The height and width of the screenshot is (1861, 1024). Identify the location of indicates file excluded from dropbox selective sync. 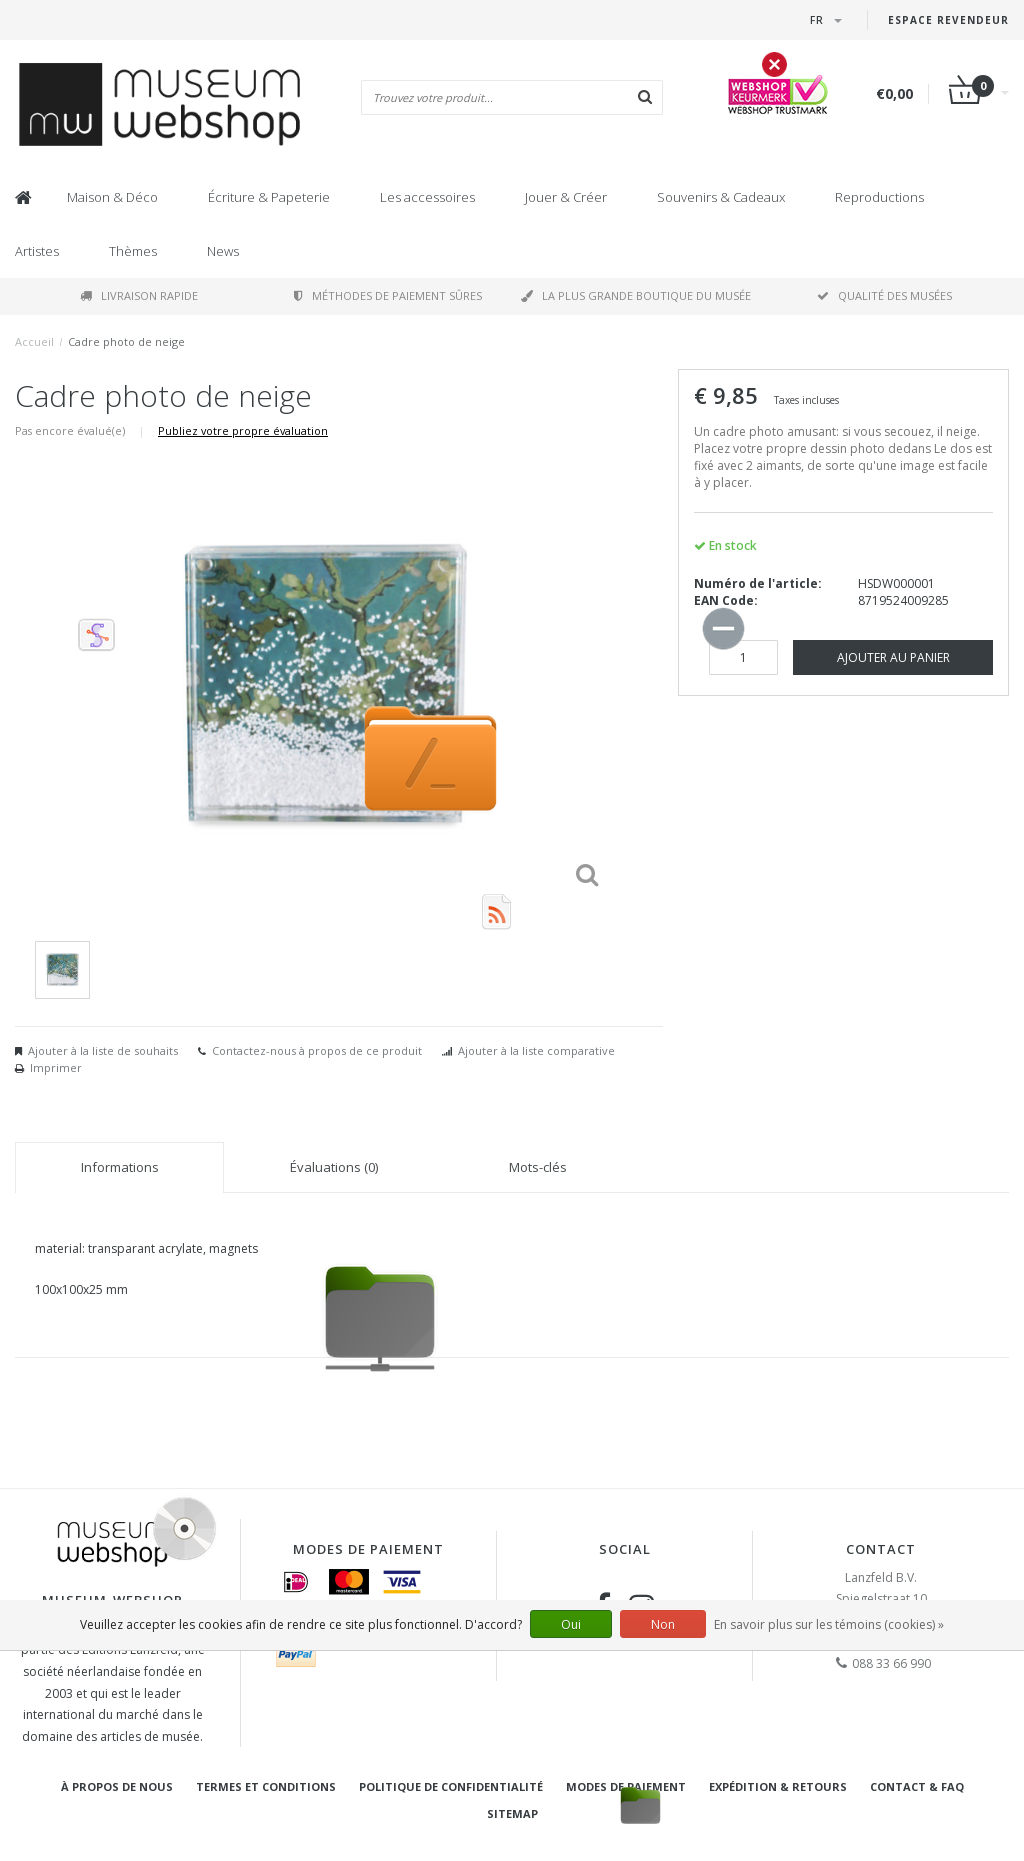
(723, 628).